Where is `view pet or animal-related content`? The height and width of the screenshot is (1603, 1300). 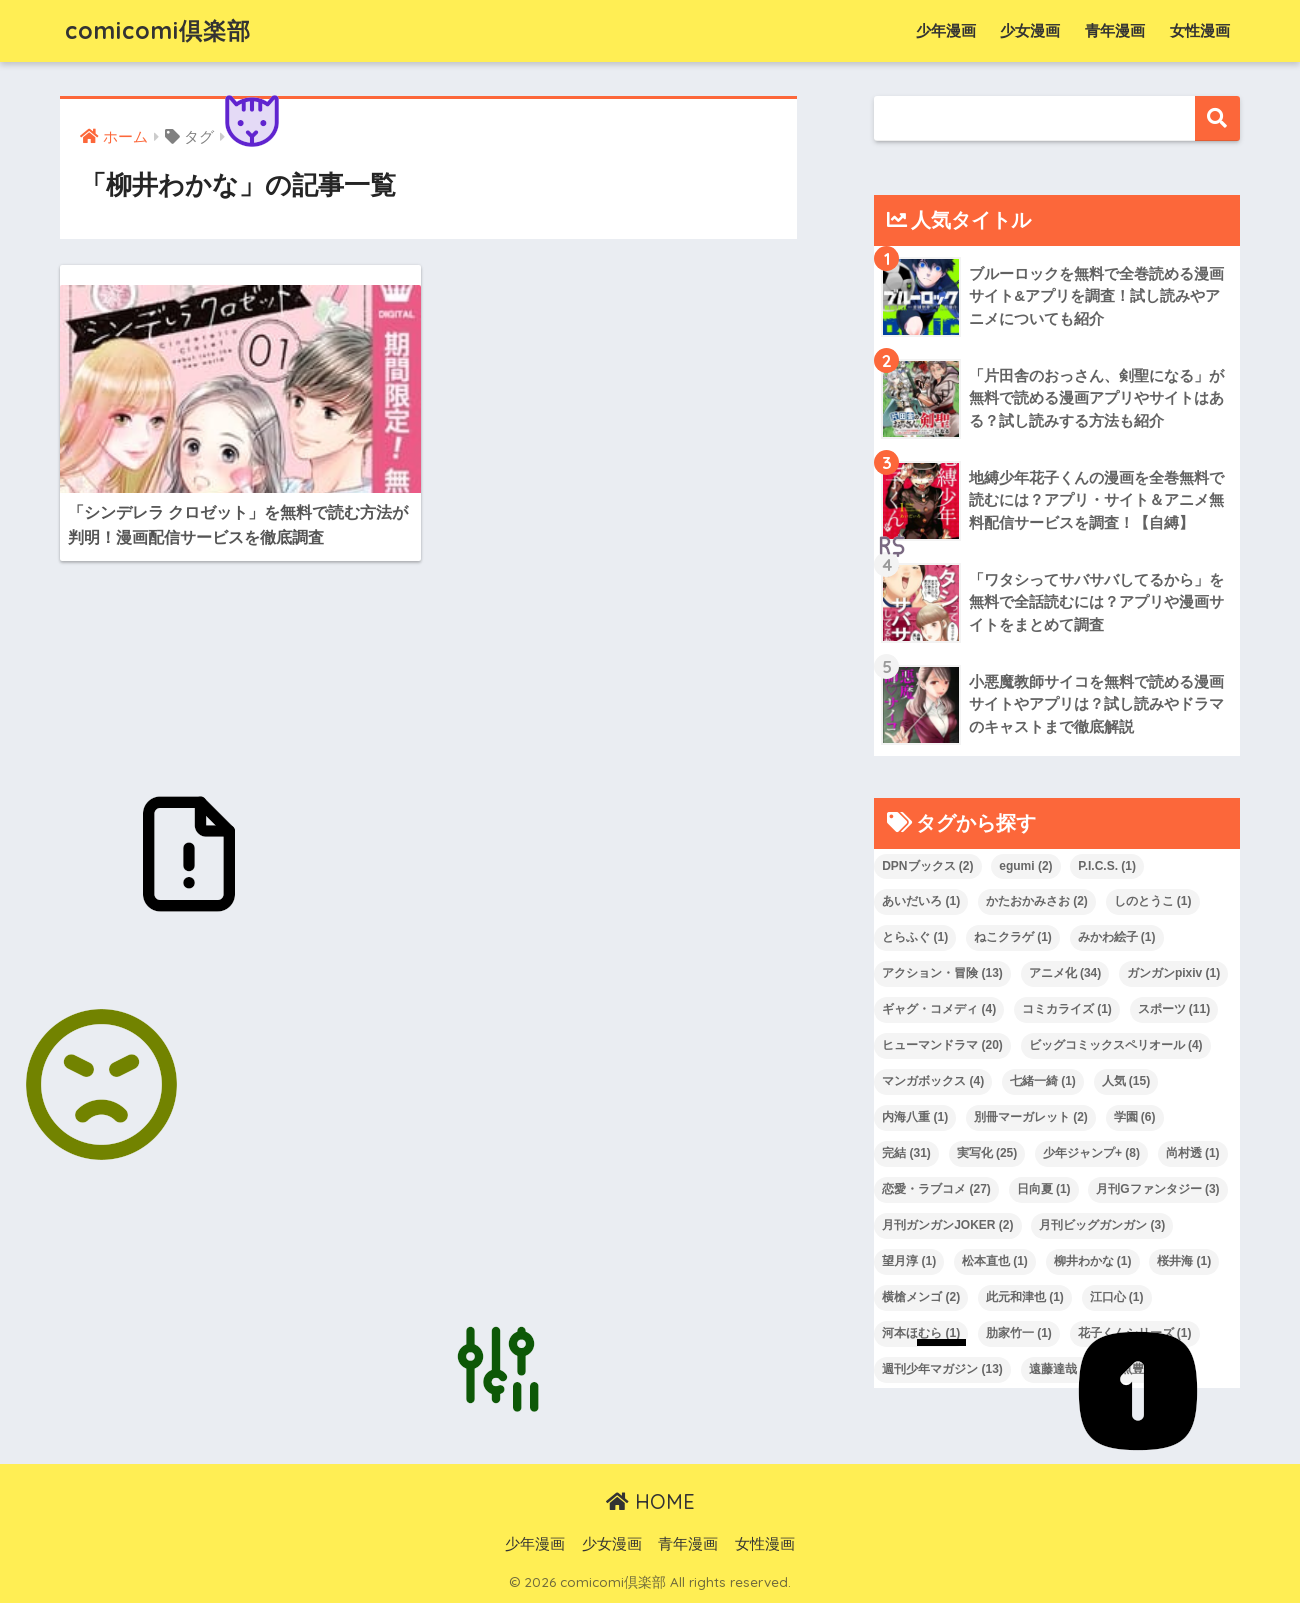
view pet or animal-related content is located at coordinates (252, 120).